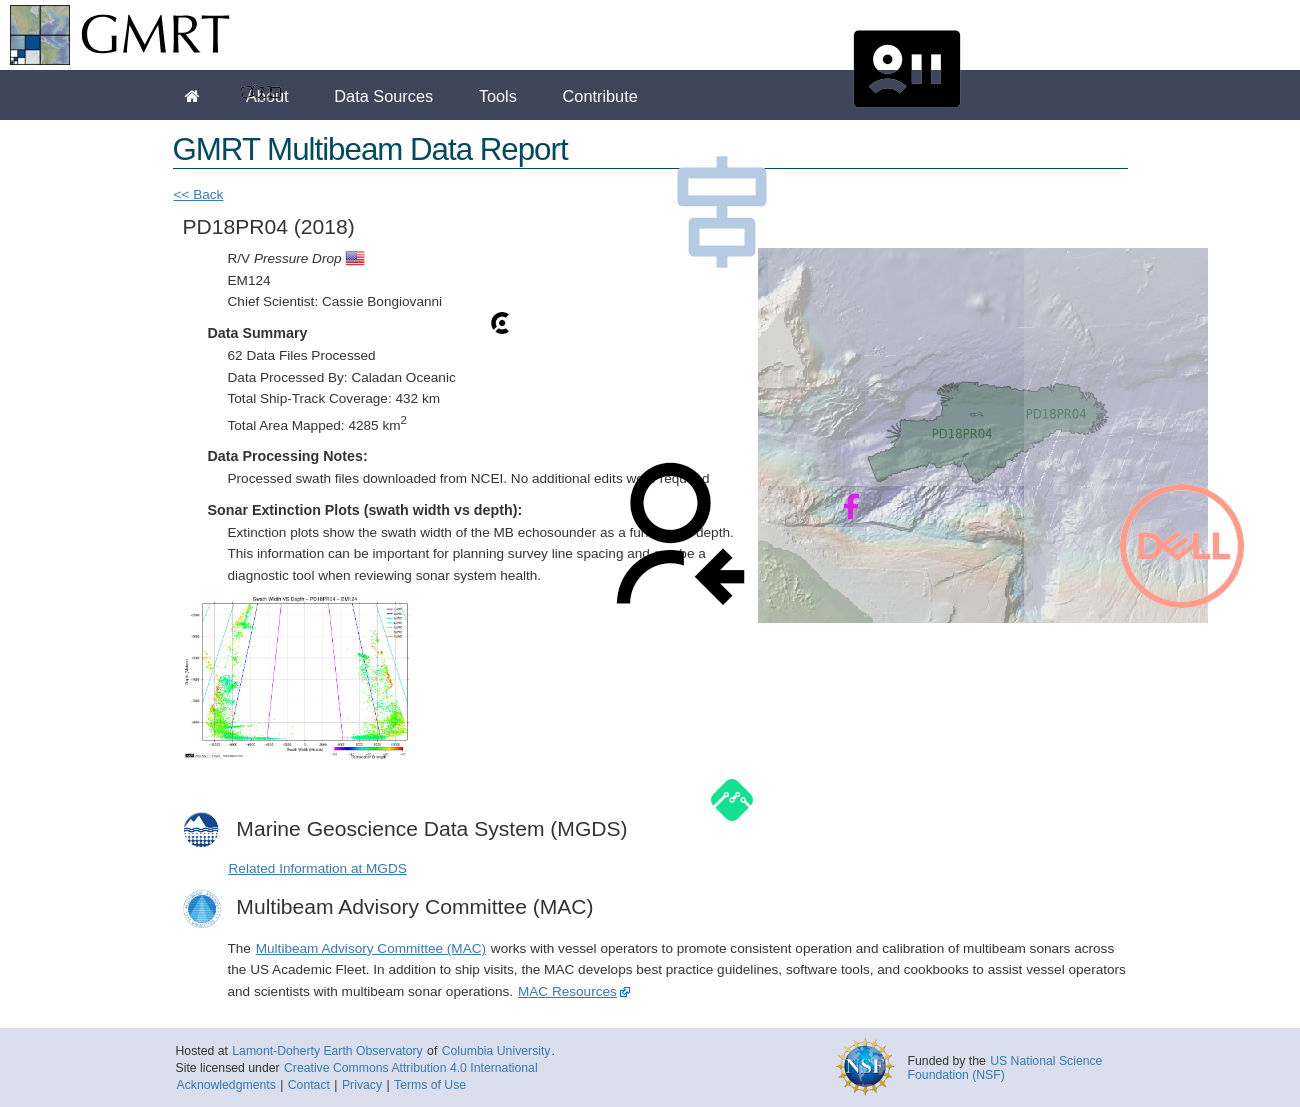 This screenshot has height=1107, width=1300. Describe the element at coordinates (500, 323) in the screenshot. I see `clerk authentication service logo` at that location.